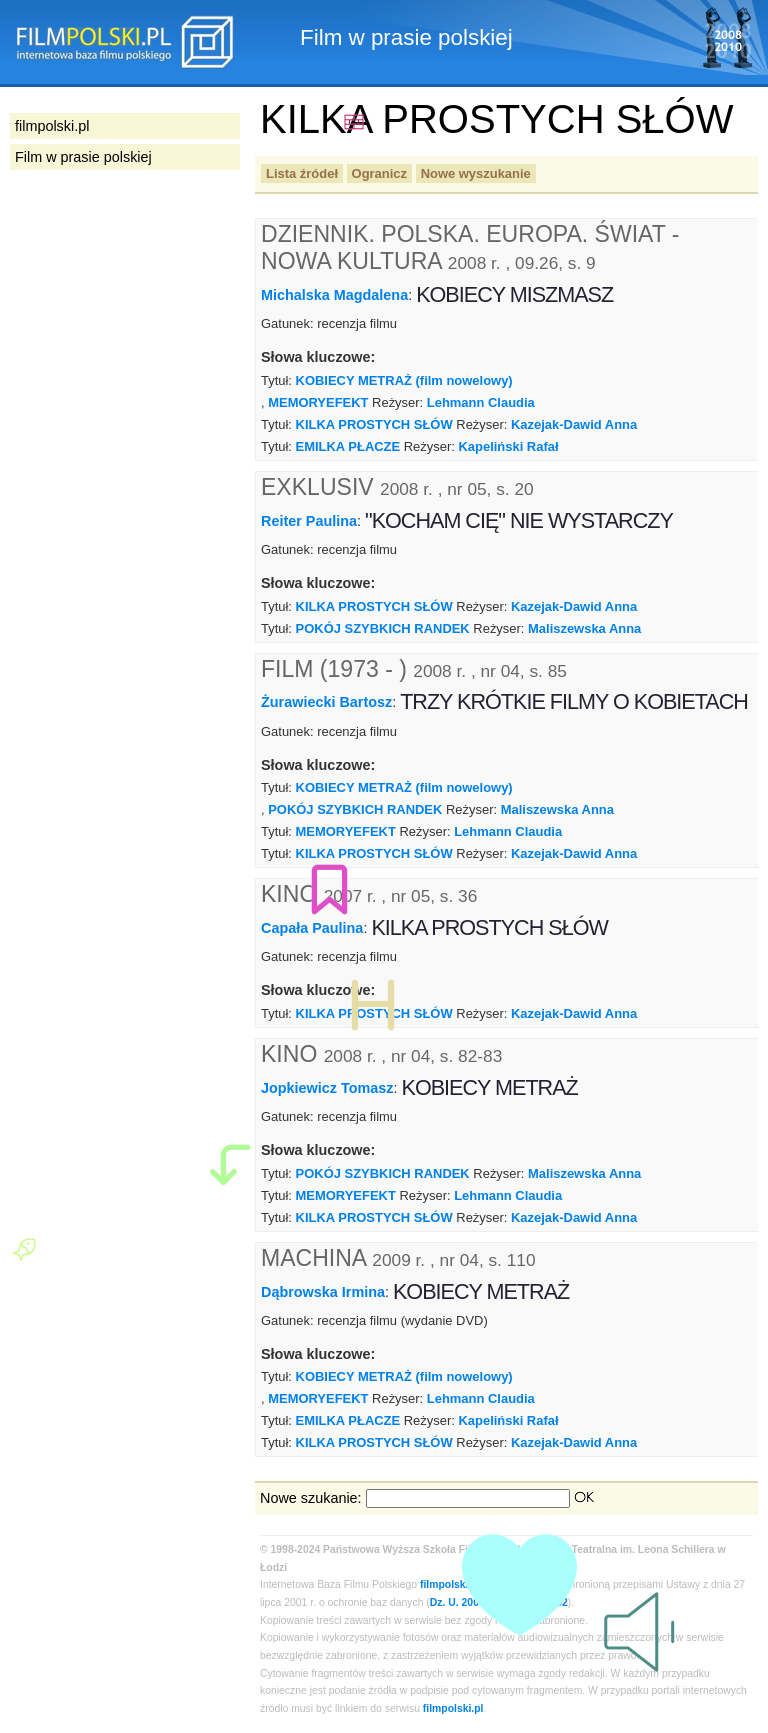 The image size is (768, 1733). I want to click on insert a heading in a text editor, so click(373, 1005).